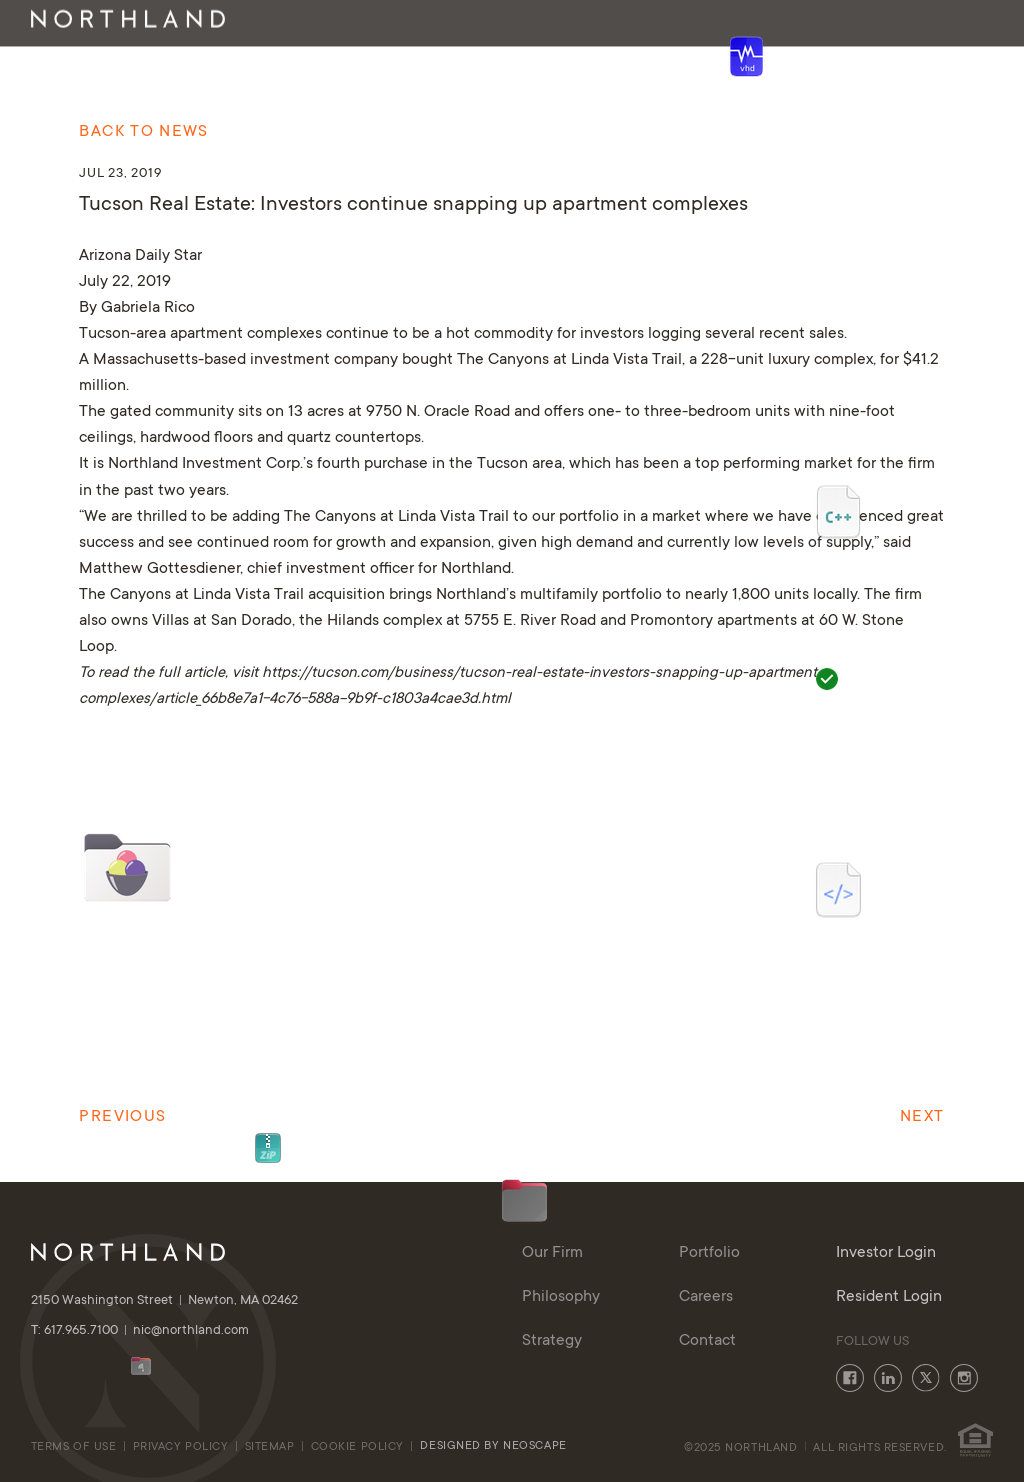 This screenshot has height=1482, width=1024. What do you see at coordinates (838, 511) in the screenshot?
I see `a c++ source code file` at bounding box center [838, 511].